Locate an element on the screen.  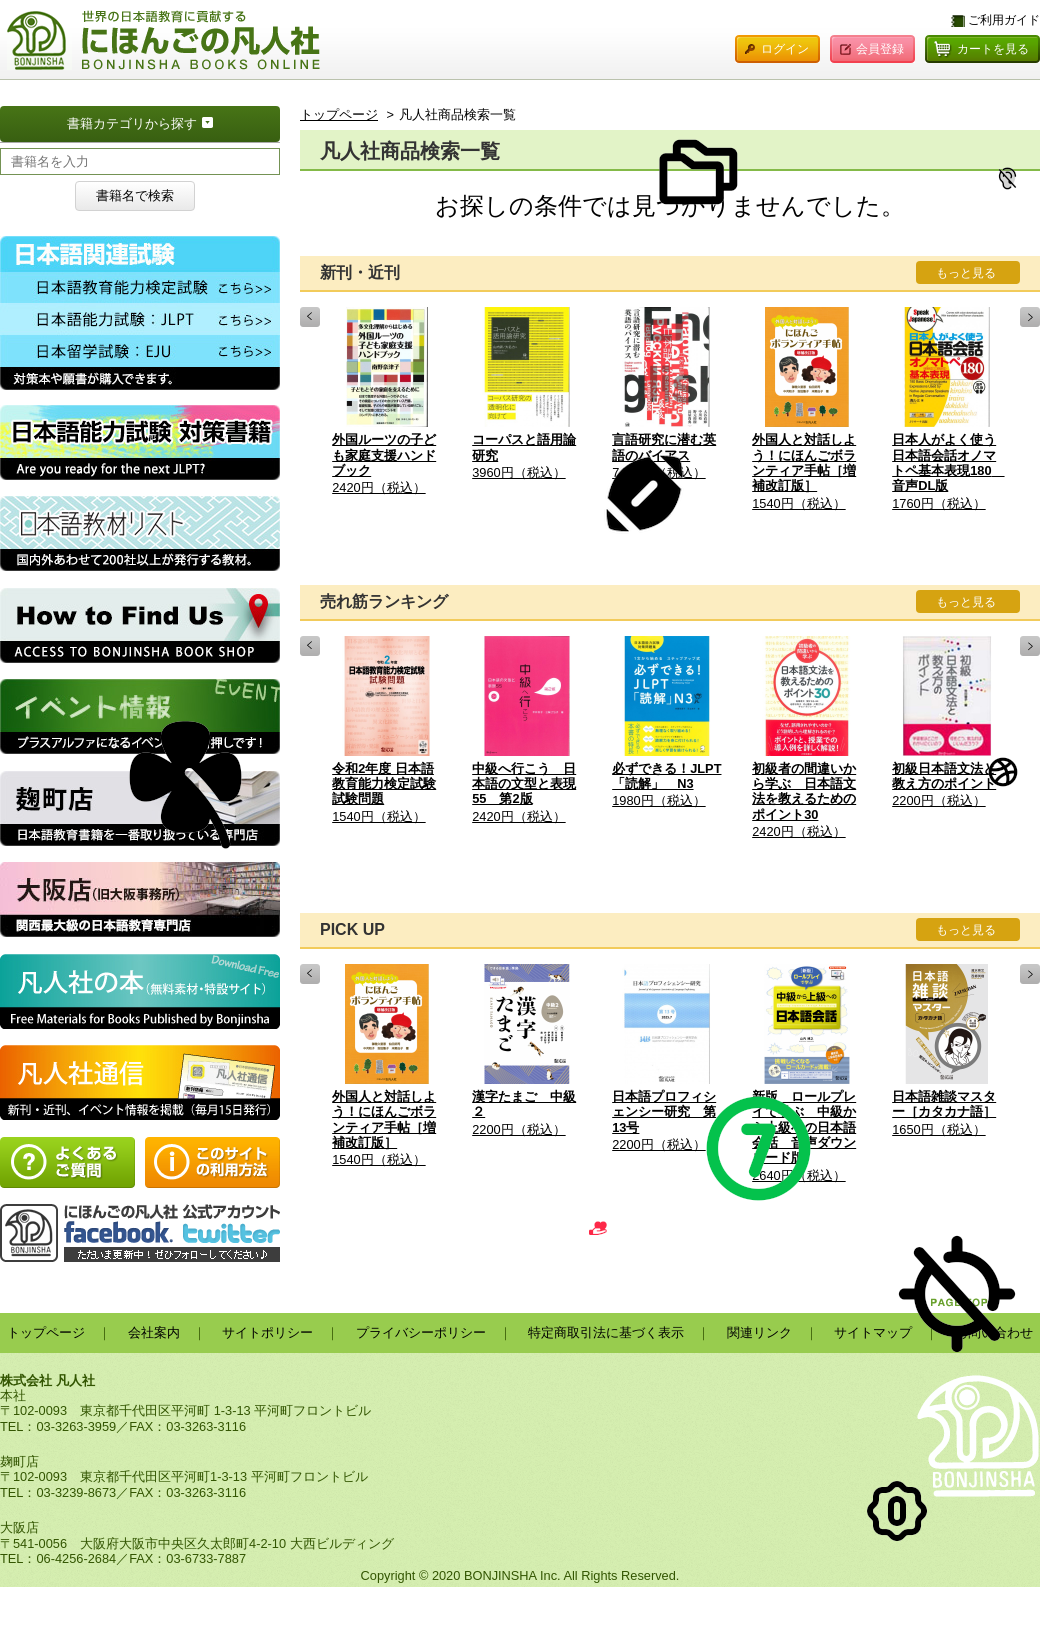
browse all folders is located at coordinates (697, 172).